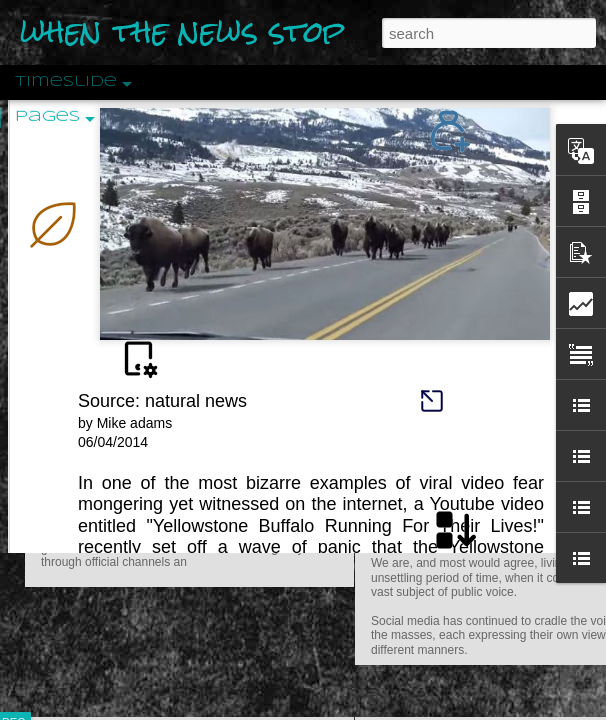 The width and height of the screenshot is (606, 720). I want to click on access tablet device settings, so click(138, 358).